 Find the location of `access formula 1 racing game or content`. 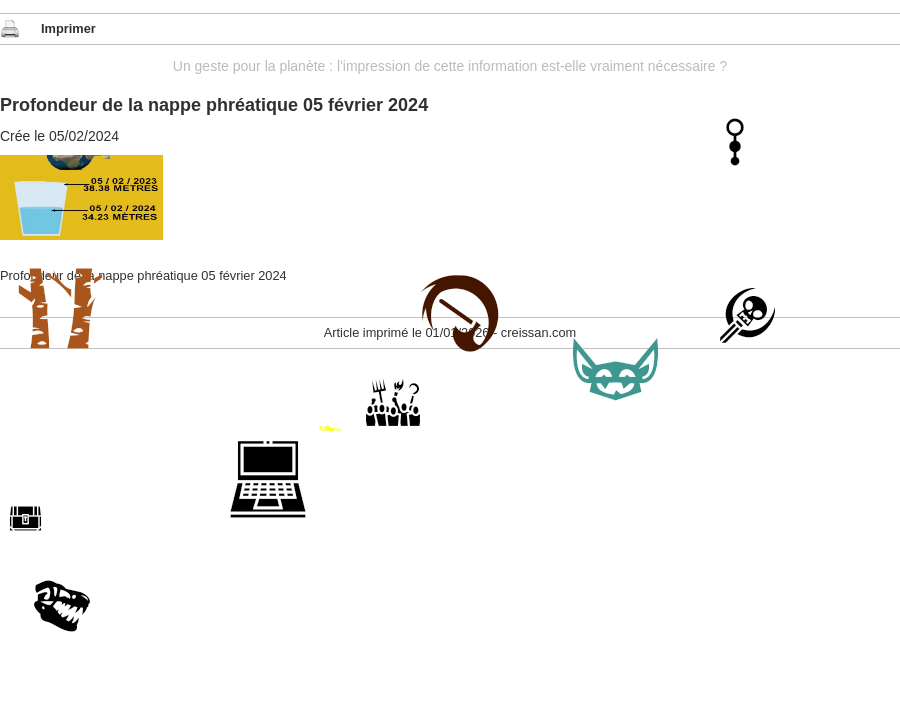

access formula 1 racing game or content is located at coordinates (330, 428).